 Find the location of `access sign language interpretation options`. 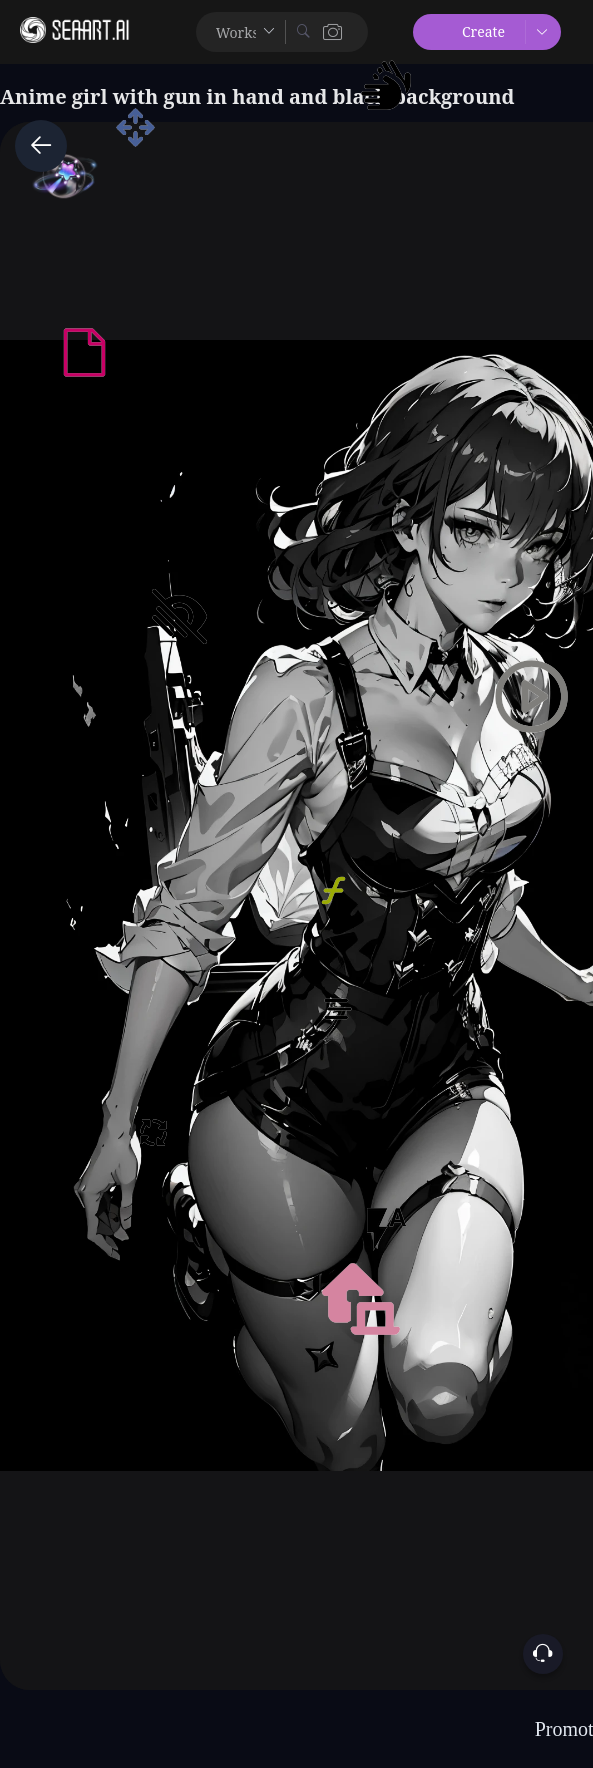

access sign language interpretation options is located at coordinates (386, 85).